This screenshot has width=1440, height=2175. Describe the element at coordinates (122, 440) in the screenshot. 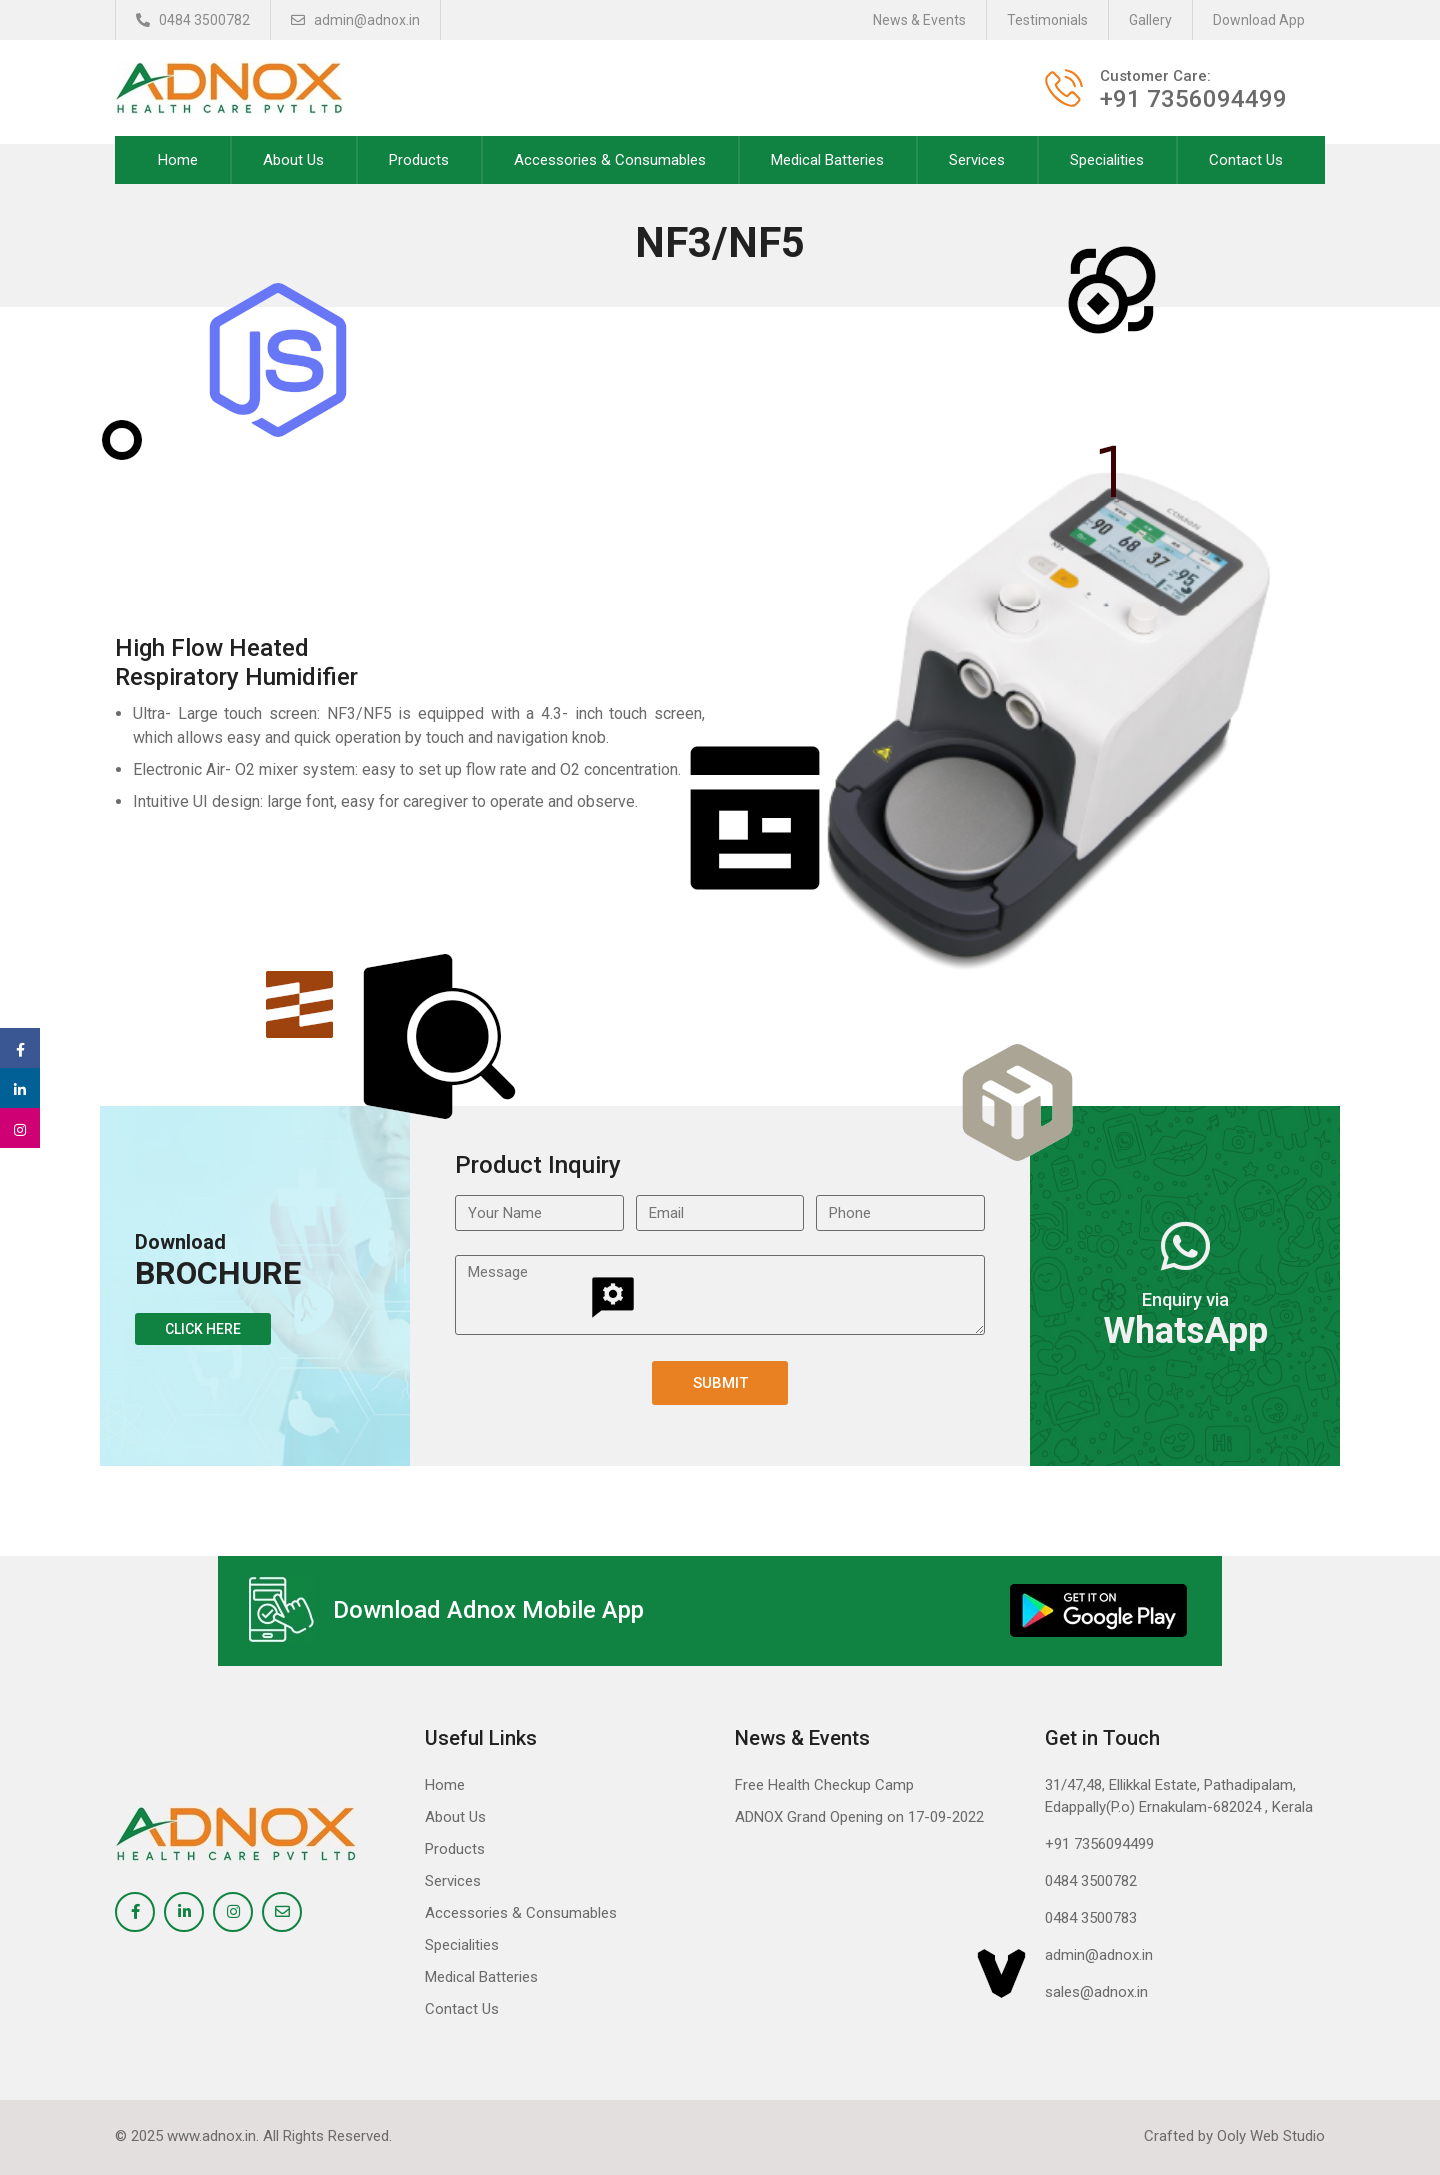

I see `indicates loading or processing in progress` at that location.